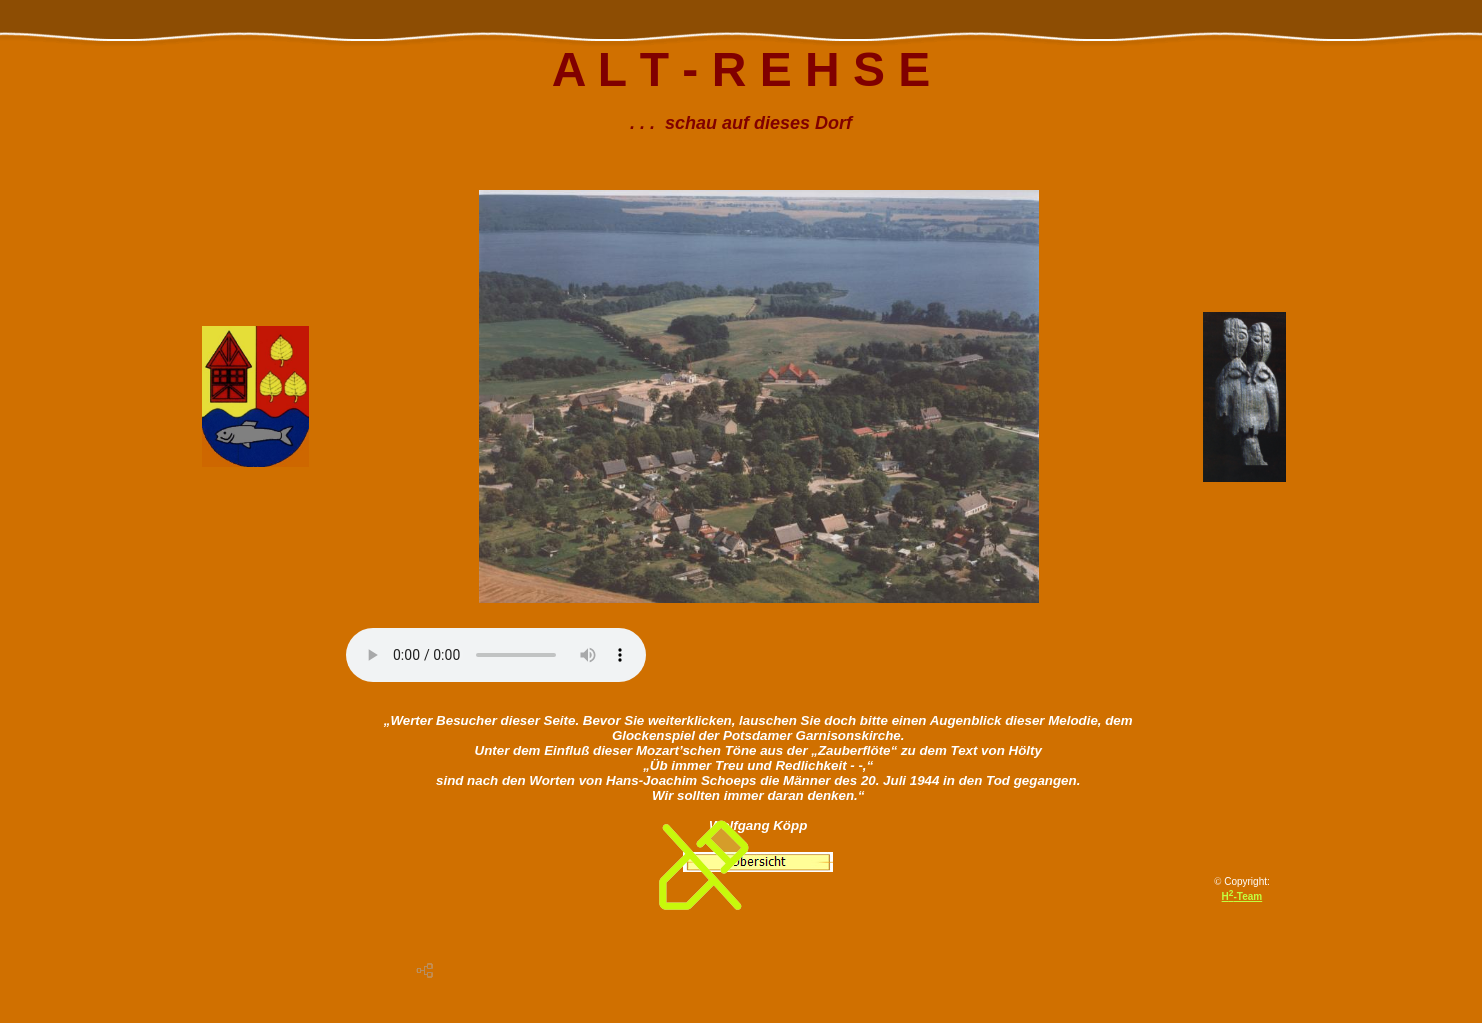  Describe the element at coordinates (425, 970) in the screenshot. I see `view hierarchical data or folder structure` at that location.